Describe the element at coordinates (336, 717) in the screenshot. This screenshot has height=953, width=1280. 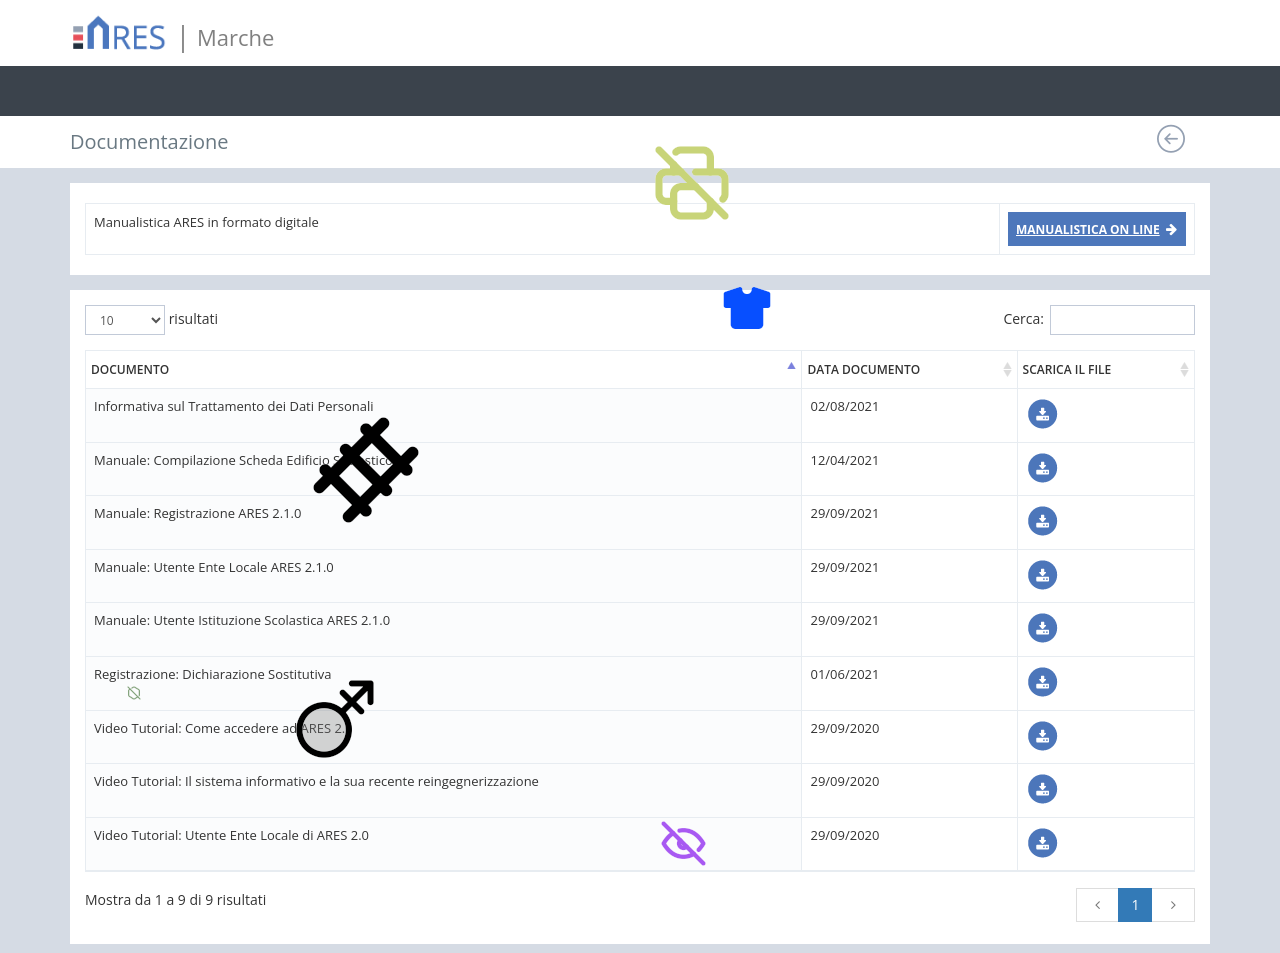
I see `select transgender as gender identity` at that location.